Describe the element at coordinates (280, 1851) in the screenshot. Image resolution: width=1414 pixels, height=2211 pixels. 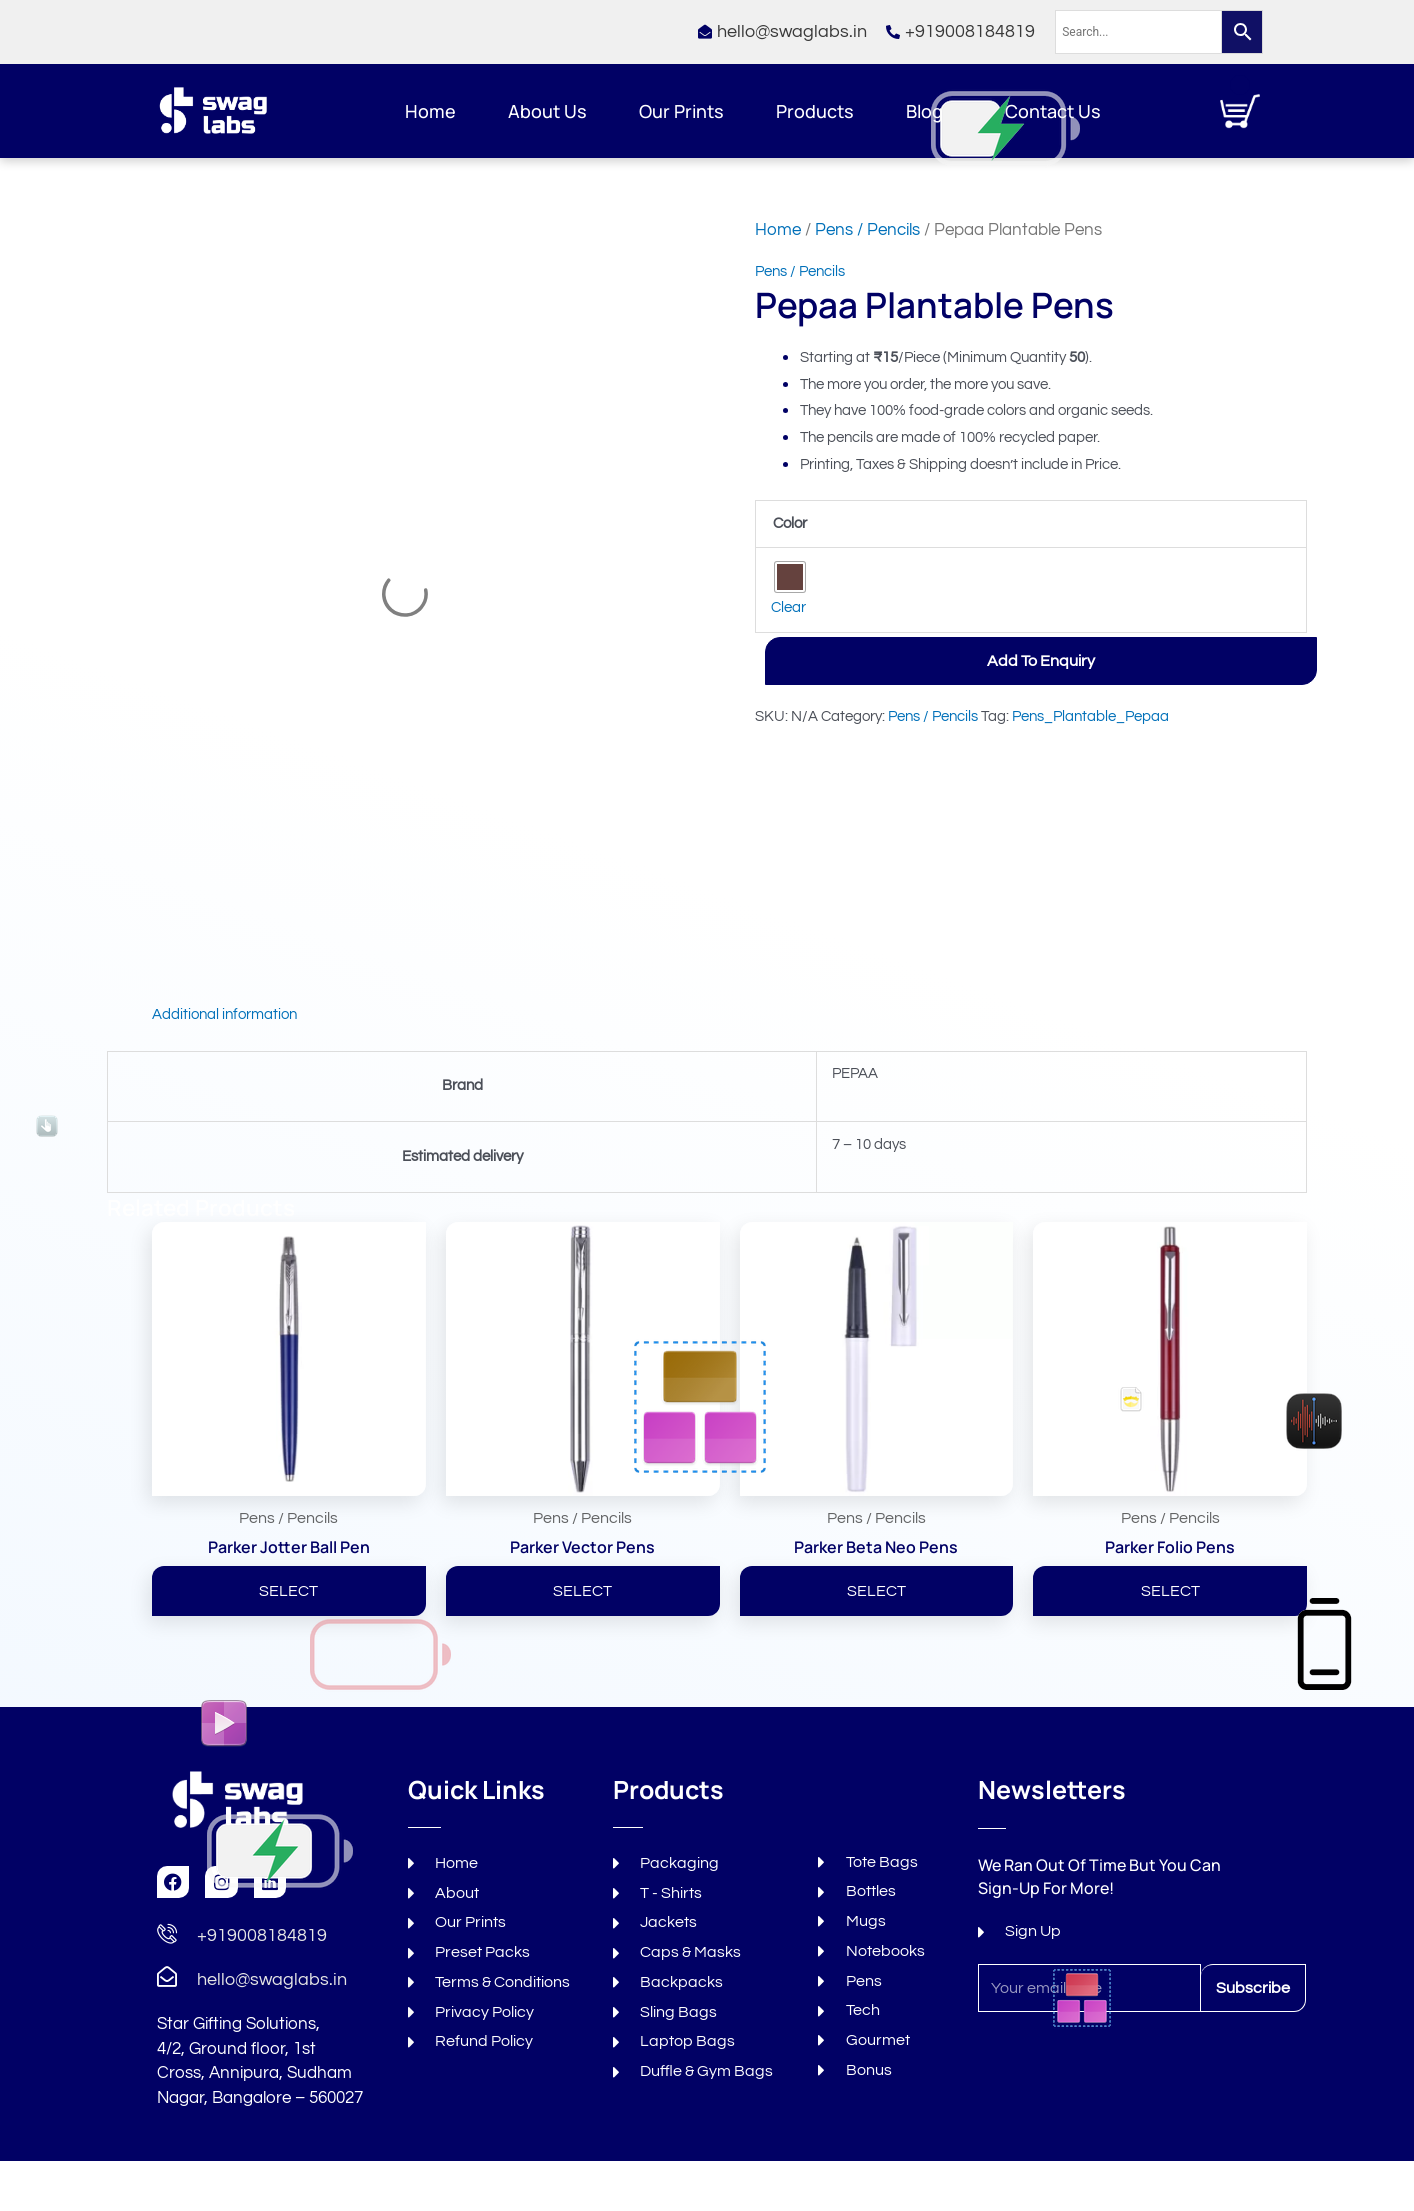
I see `indicates battery is charging at 80% capacity` at that location.